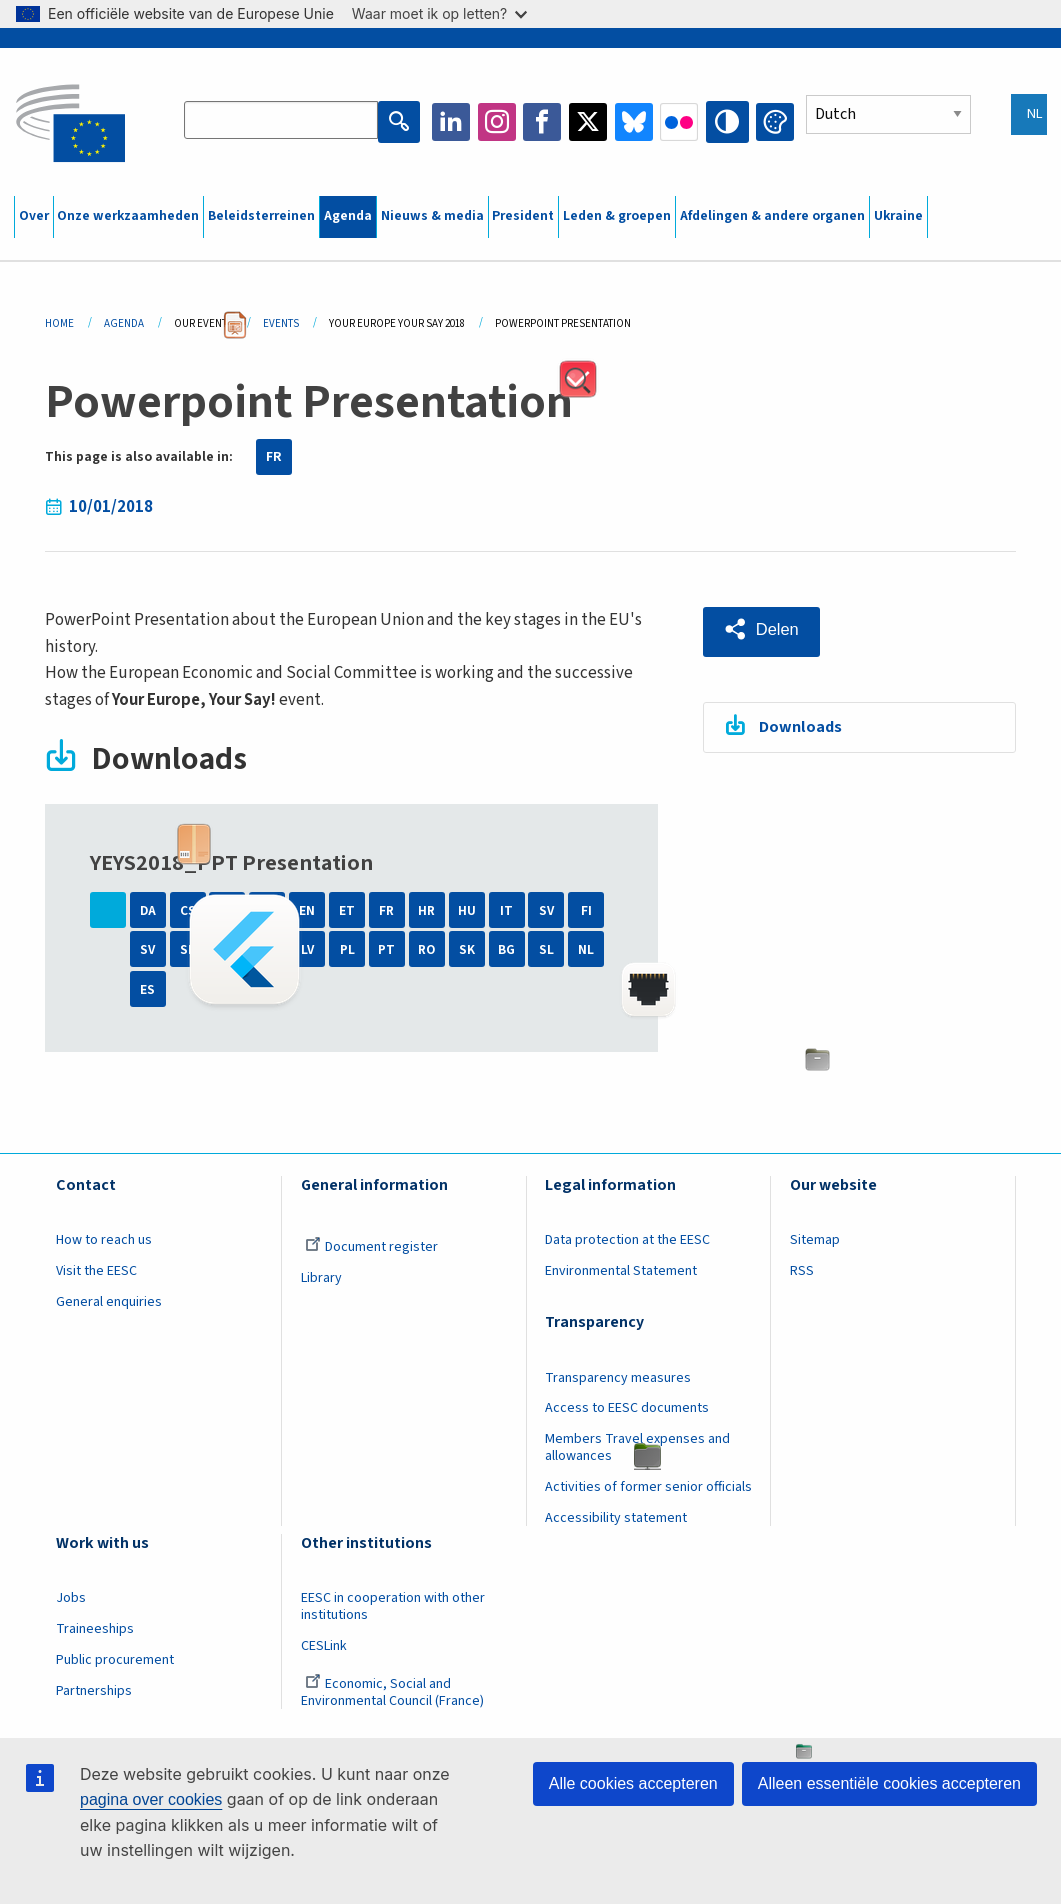 Image resolution: width=1061 pixels, height=1904 pixels. I want to click on open the Flutter development application, so click(244, 949).